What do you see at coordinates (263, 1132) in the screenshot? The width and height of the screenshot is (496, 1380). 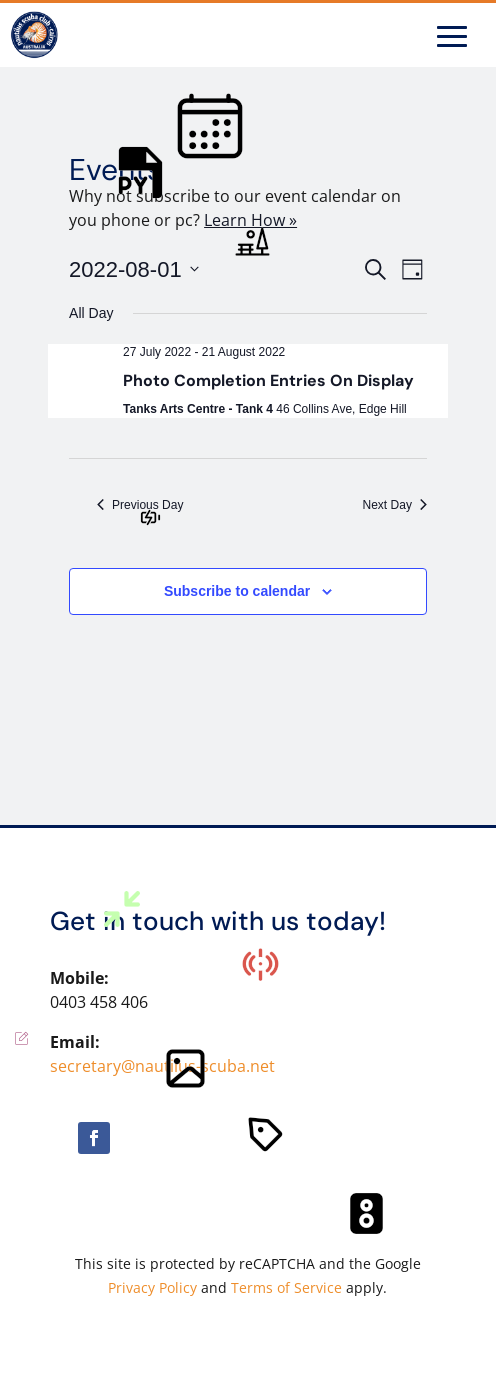 I see `view or manage tags` at bounding box center [263, 1132].